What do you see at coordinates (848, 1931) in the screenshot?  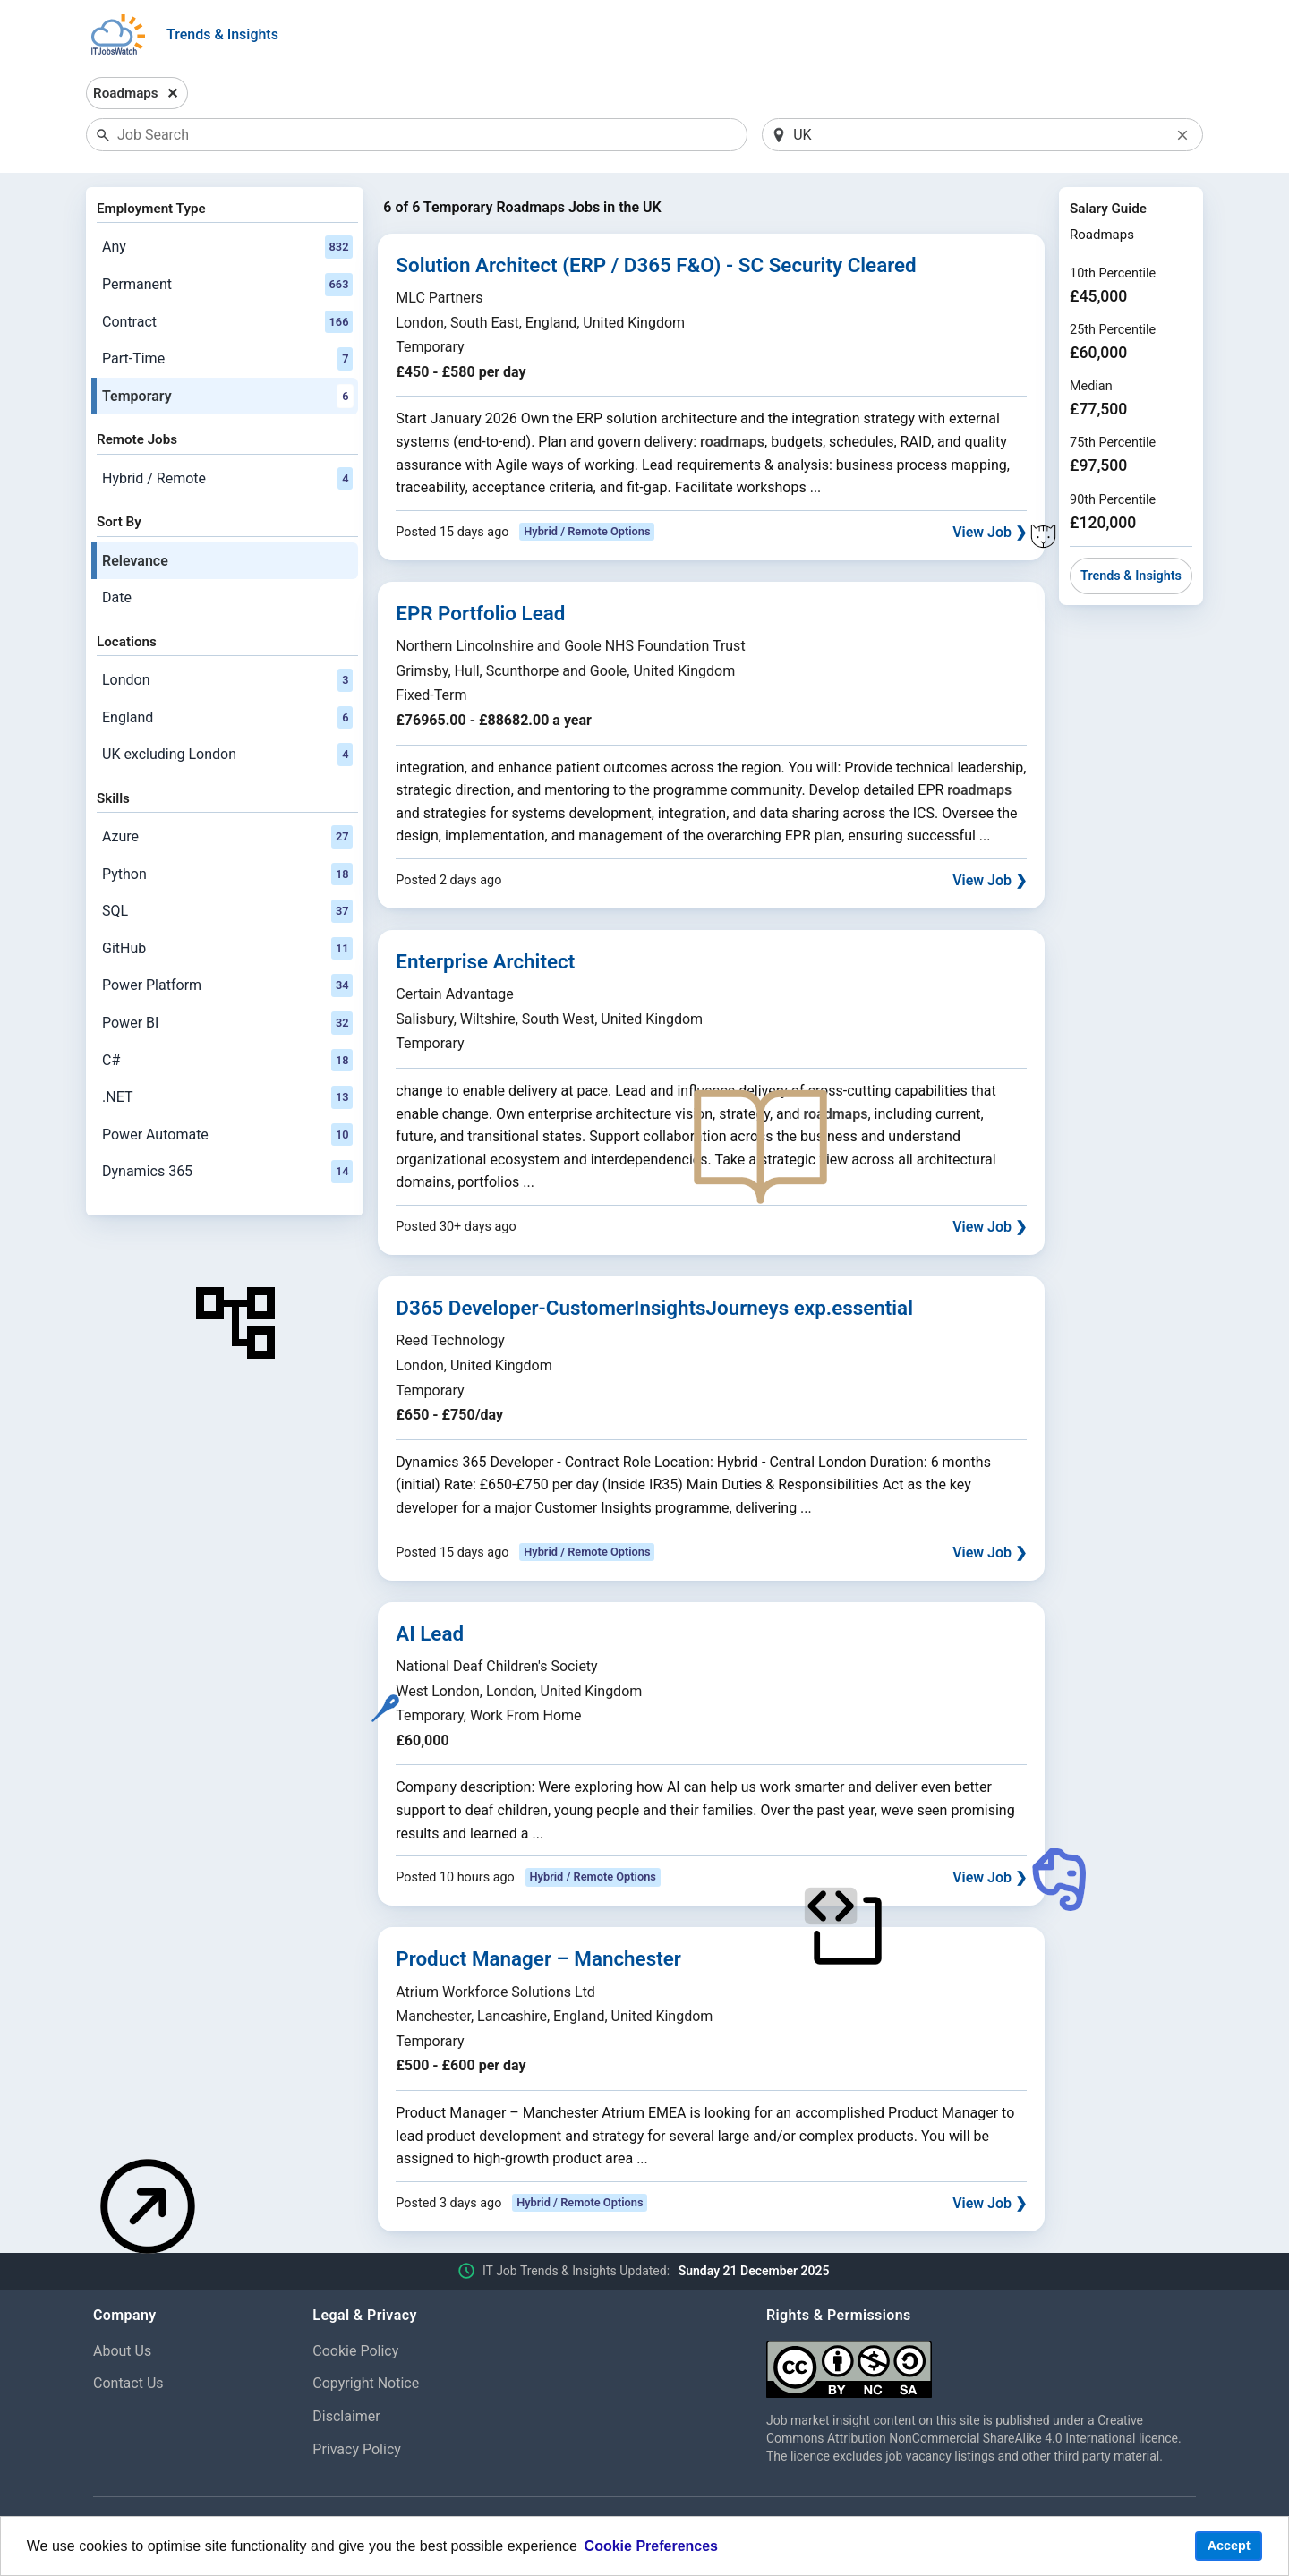 I see `insert a code block or snippet` at bounding box center [848, 1931].